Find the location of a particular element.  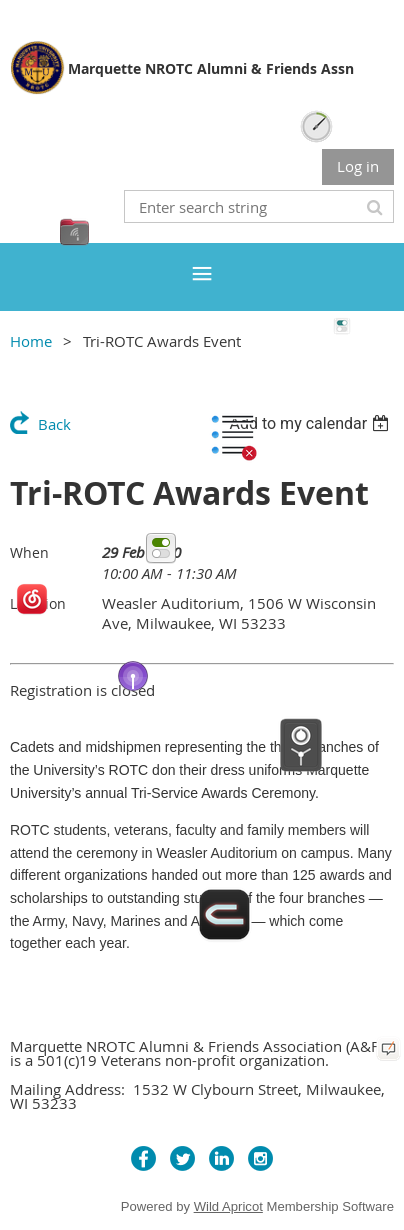

open the podcasts app is located at coordinates (133, 676).